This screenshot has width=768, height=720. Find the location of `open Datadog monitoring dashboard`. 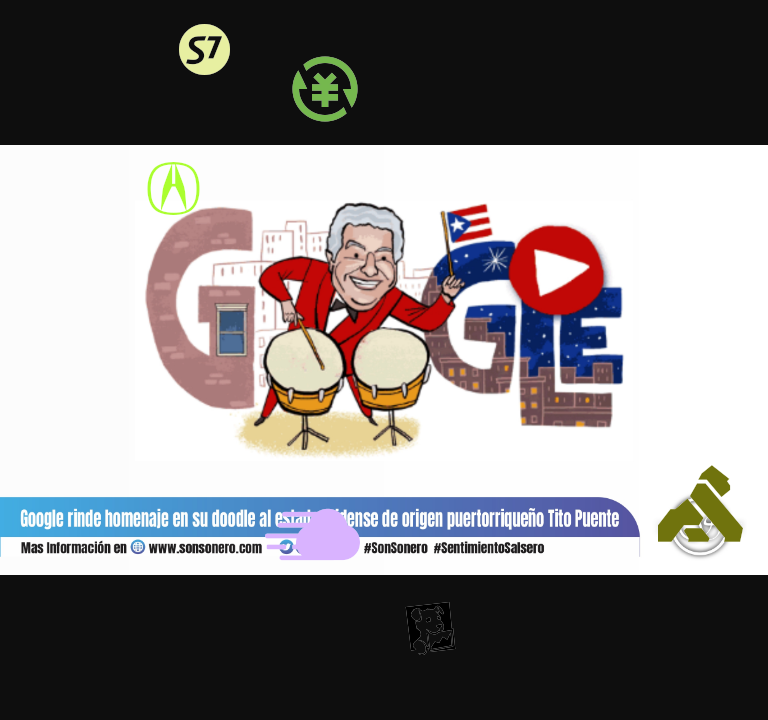

open Datadog monitoring dashboard is located at coordinates (430, 628).